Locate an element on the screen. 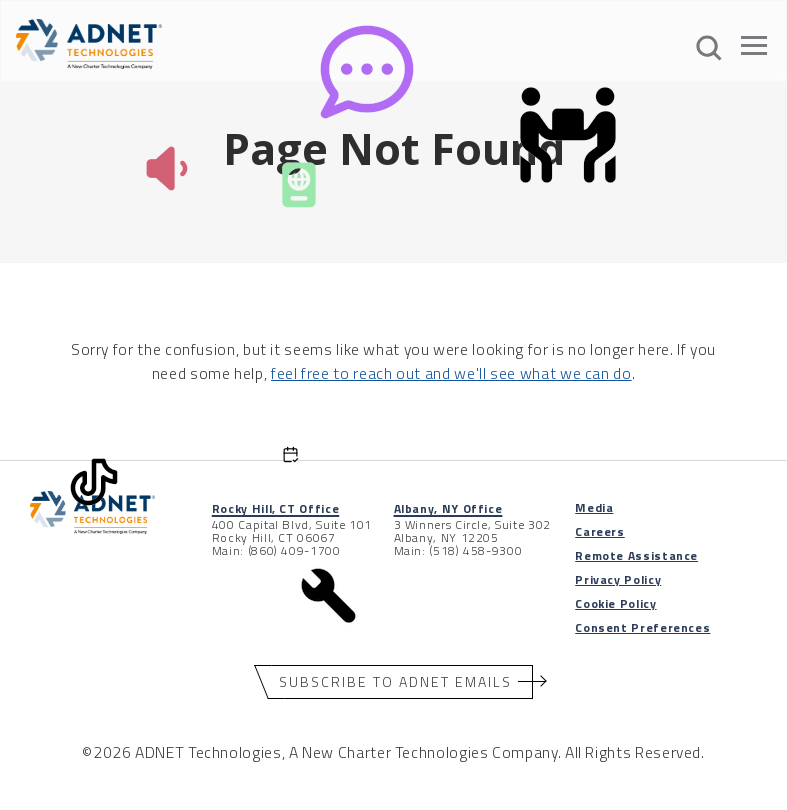 This screenshot has height=810, width=787. confirm or complete a scheduled event is located at coordinates (290, 454).